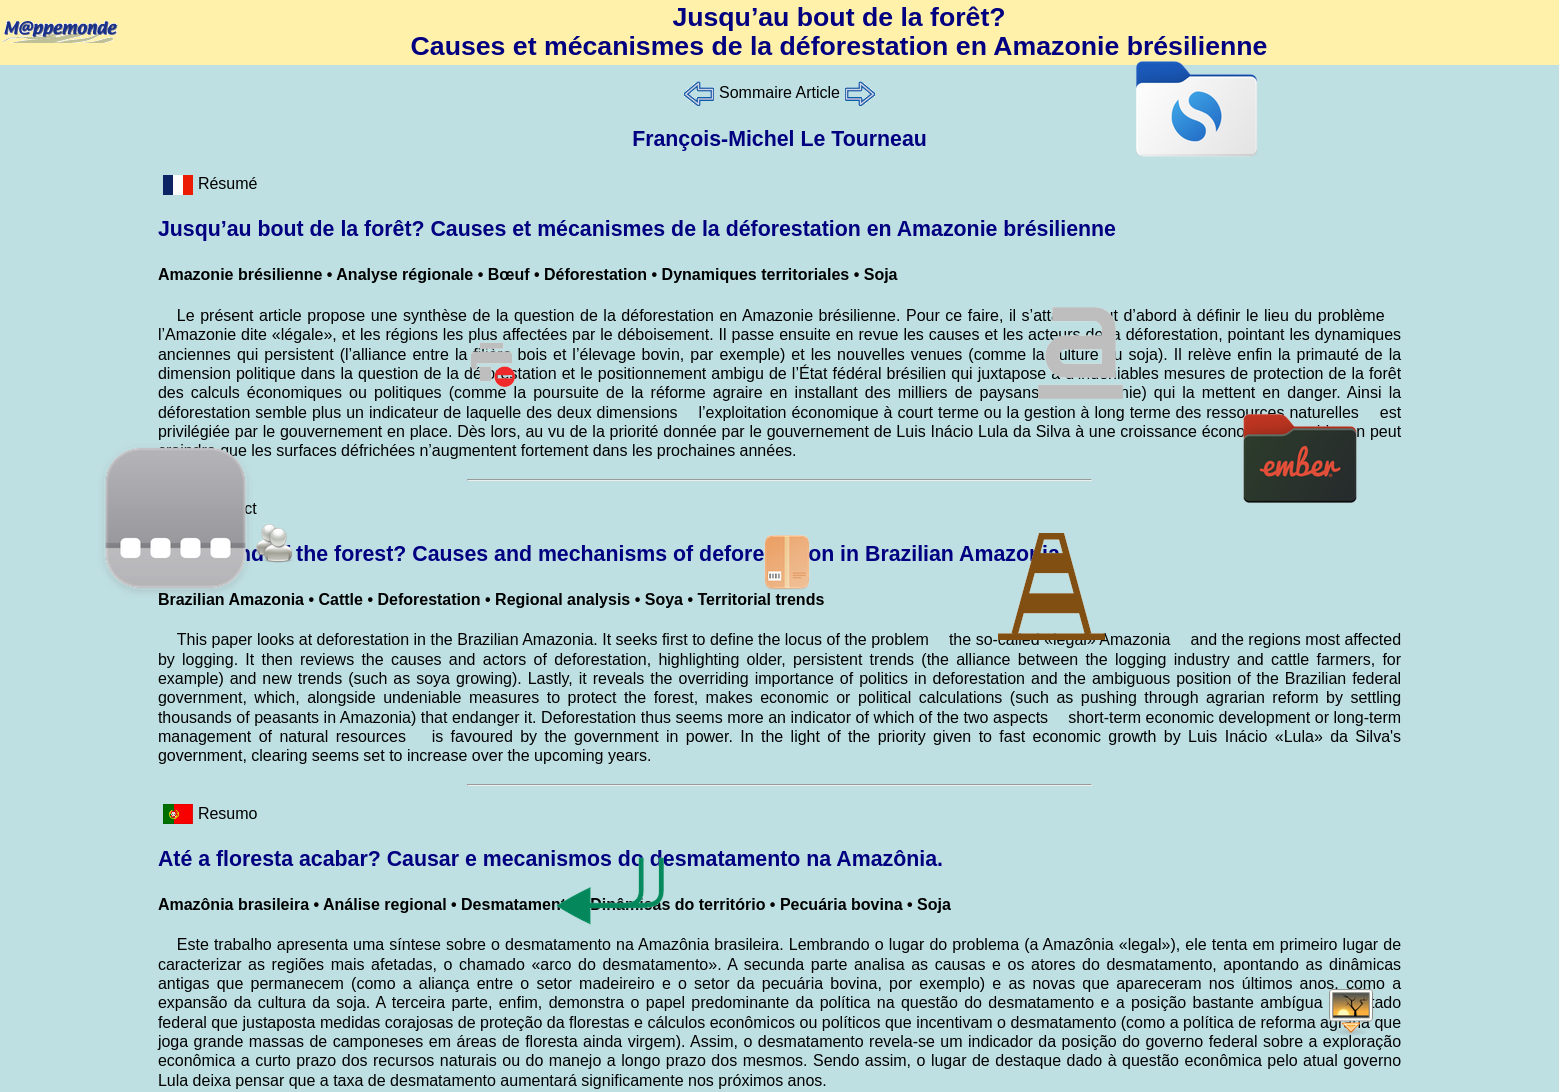  What do you see at coordinates (608, 890) in the screenshot?
I see `reply all to an email message` at bounding box center [608, 890].